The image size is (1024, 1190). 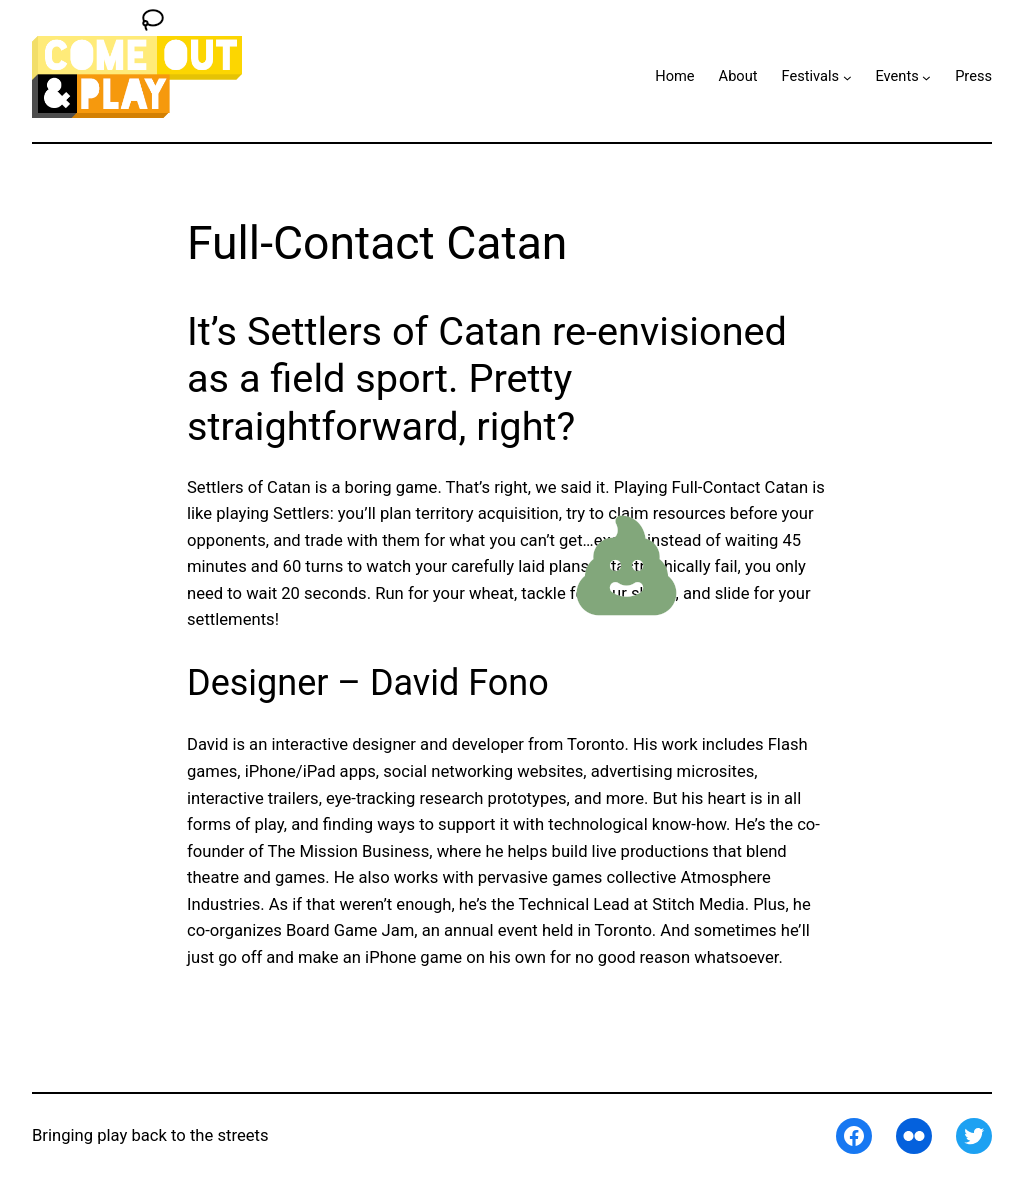 I want to click on add a poop emoji reaction, so click(x=626, y=565).